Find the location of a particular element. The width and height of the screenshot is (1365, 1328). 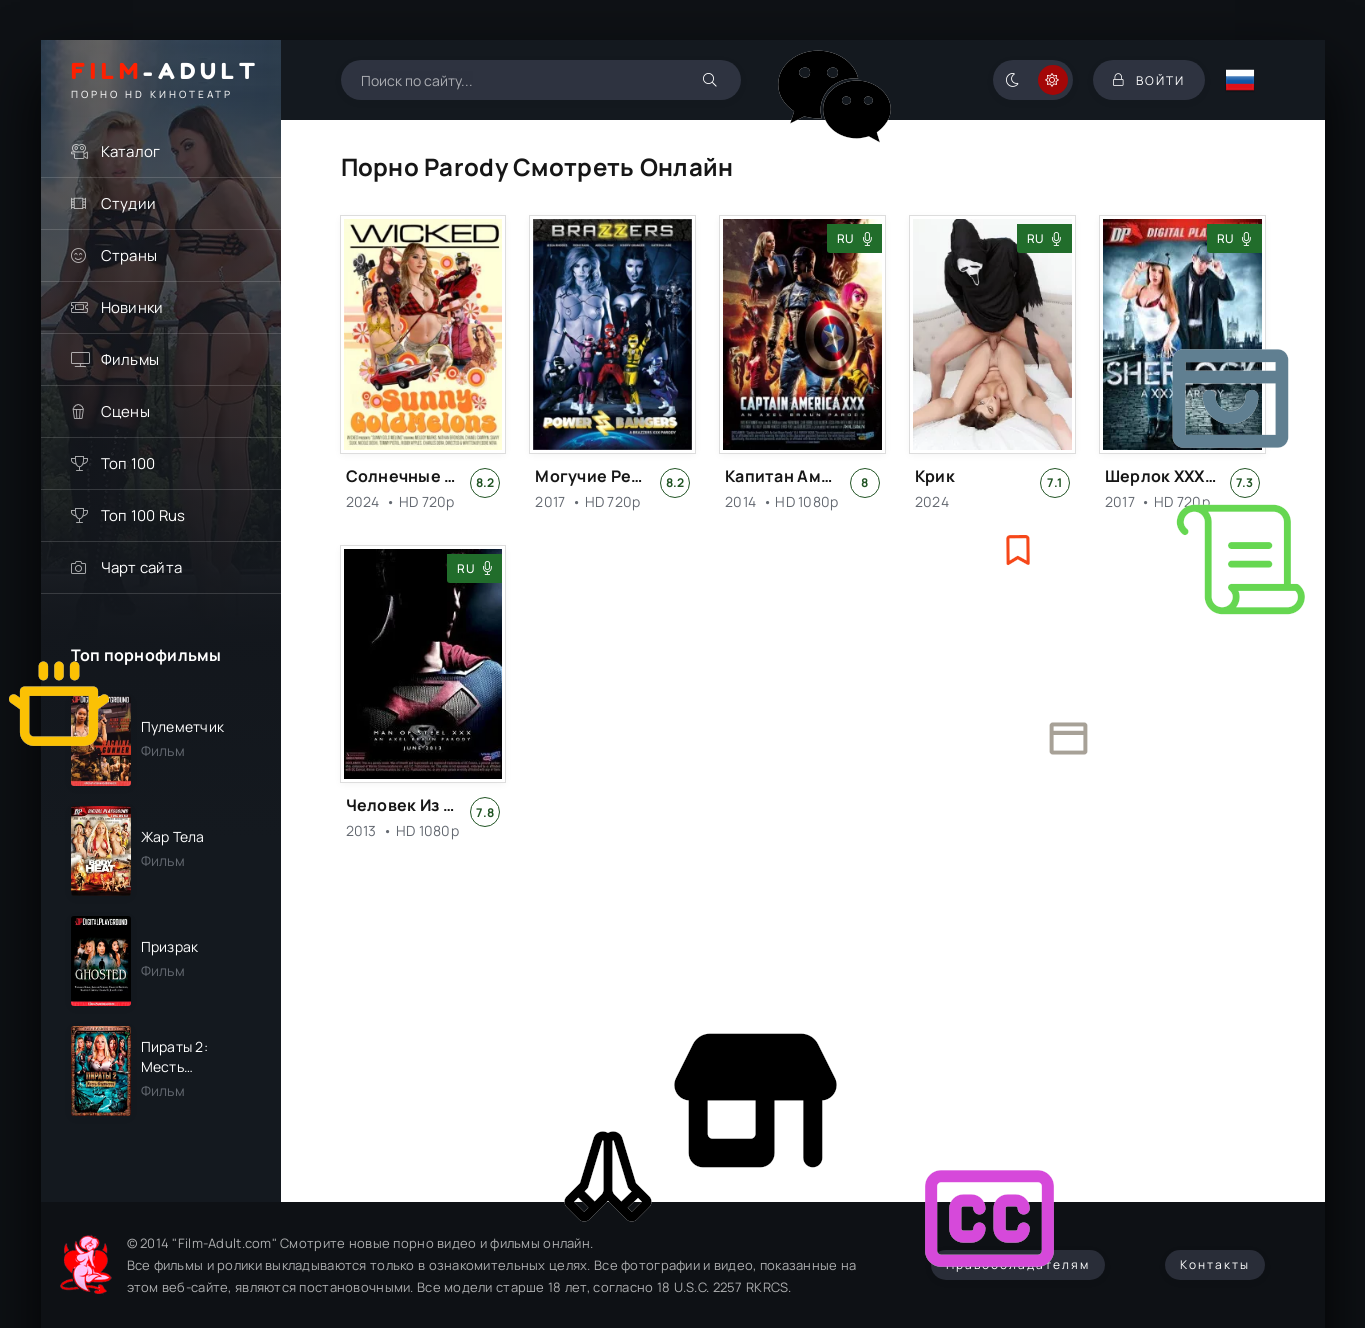

save this item for later is located at coordinates (1018, 550).